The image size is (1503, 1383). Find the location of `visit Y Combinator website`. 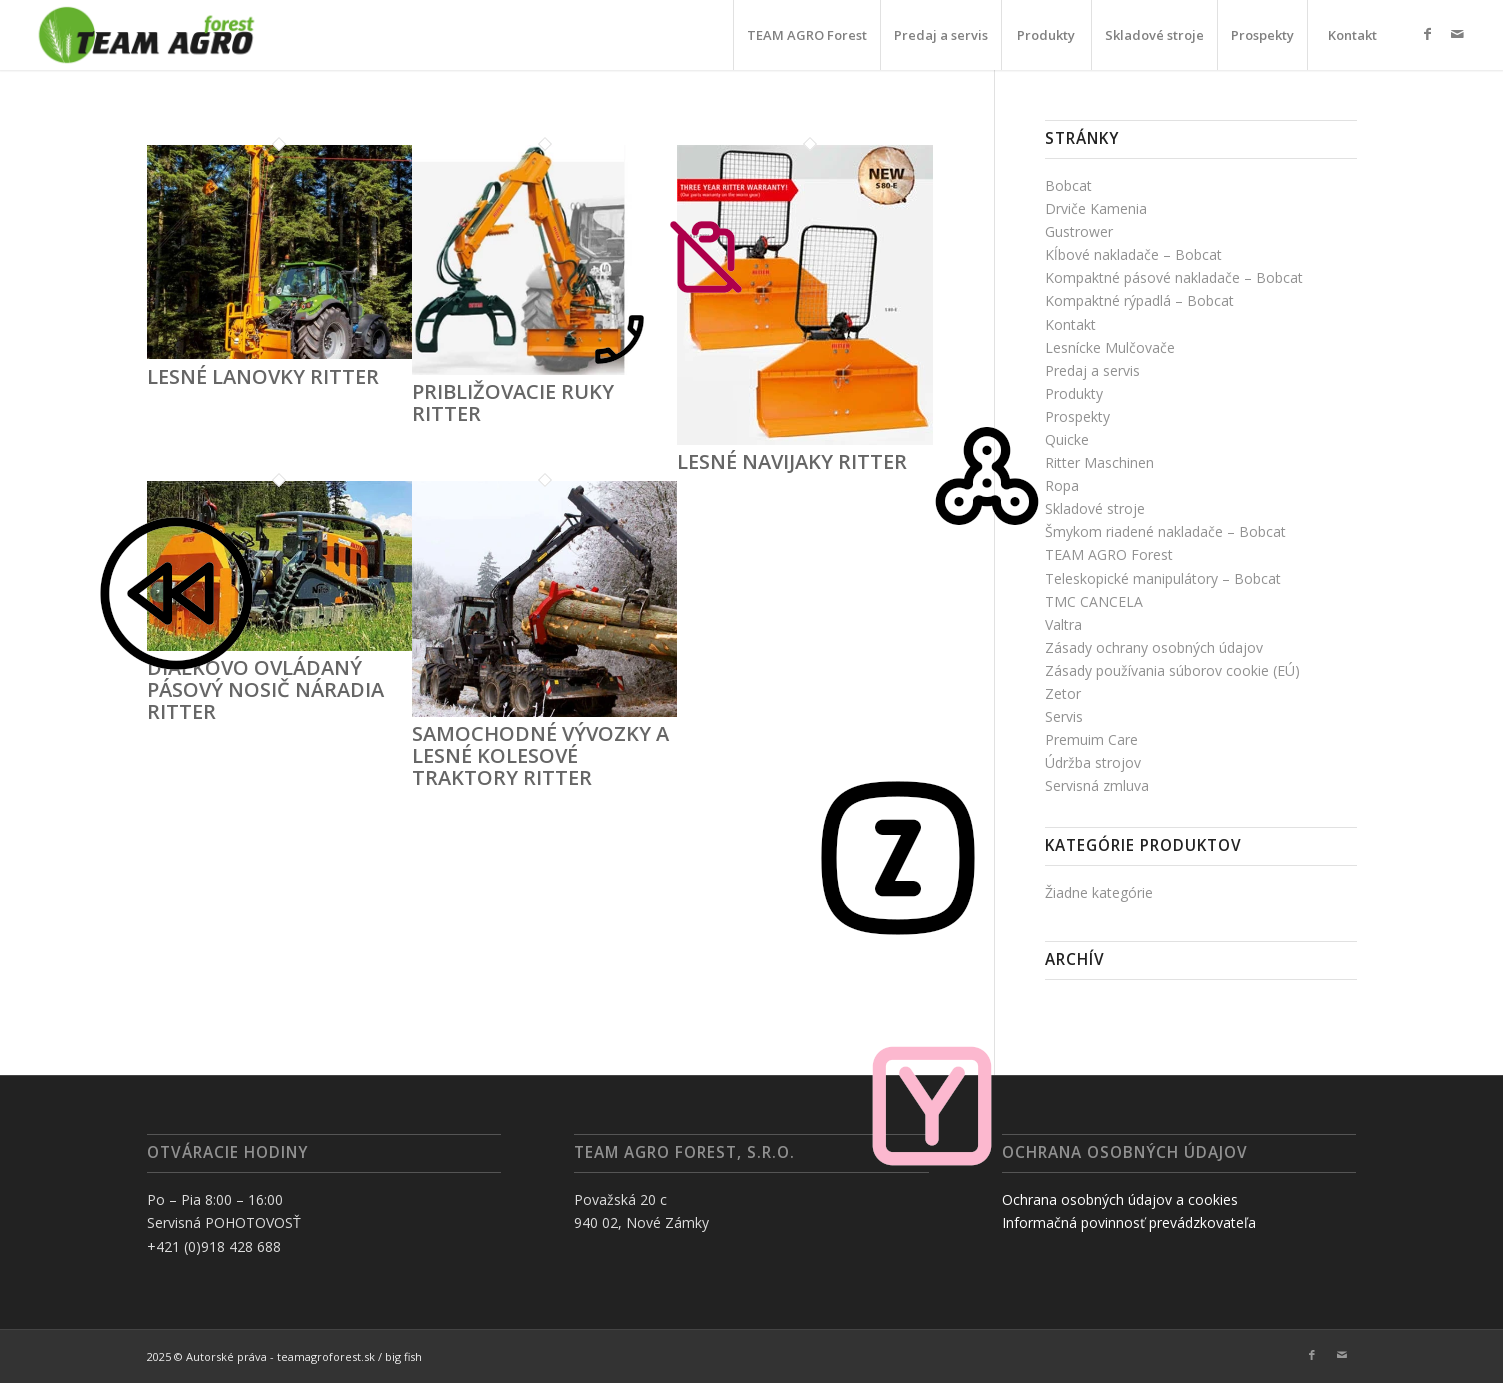

visit Y Combinator website is located at coordinates (932, 1106).